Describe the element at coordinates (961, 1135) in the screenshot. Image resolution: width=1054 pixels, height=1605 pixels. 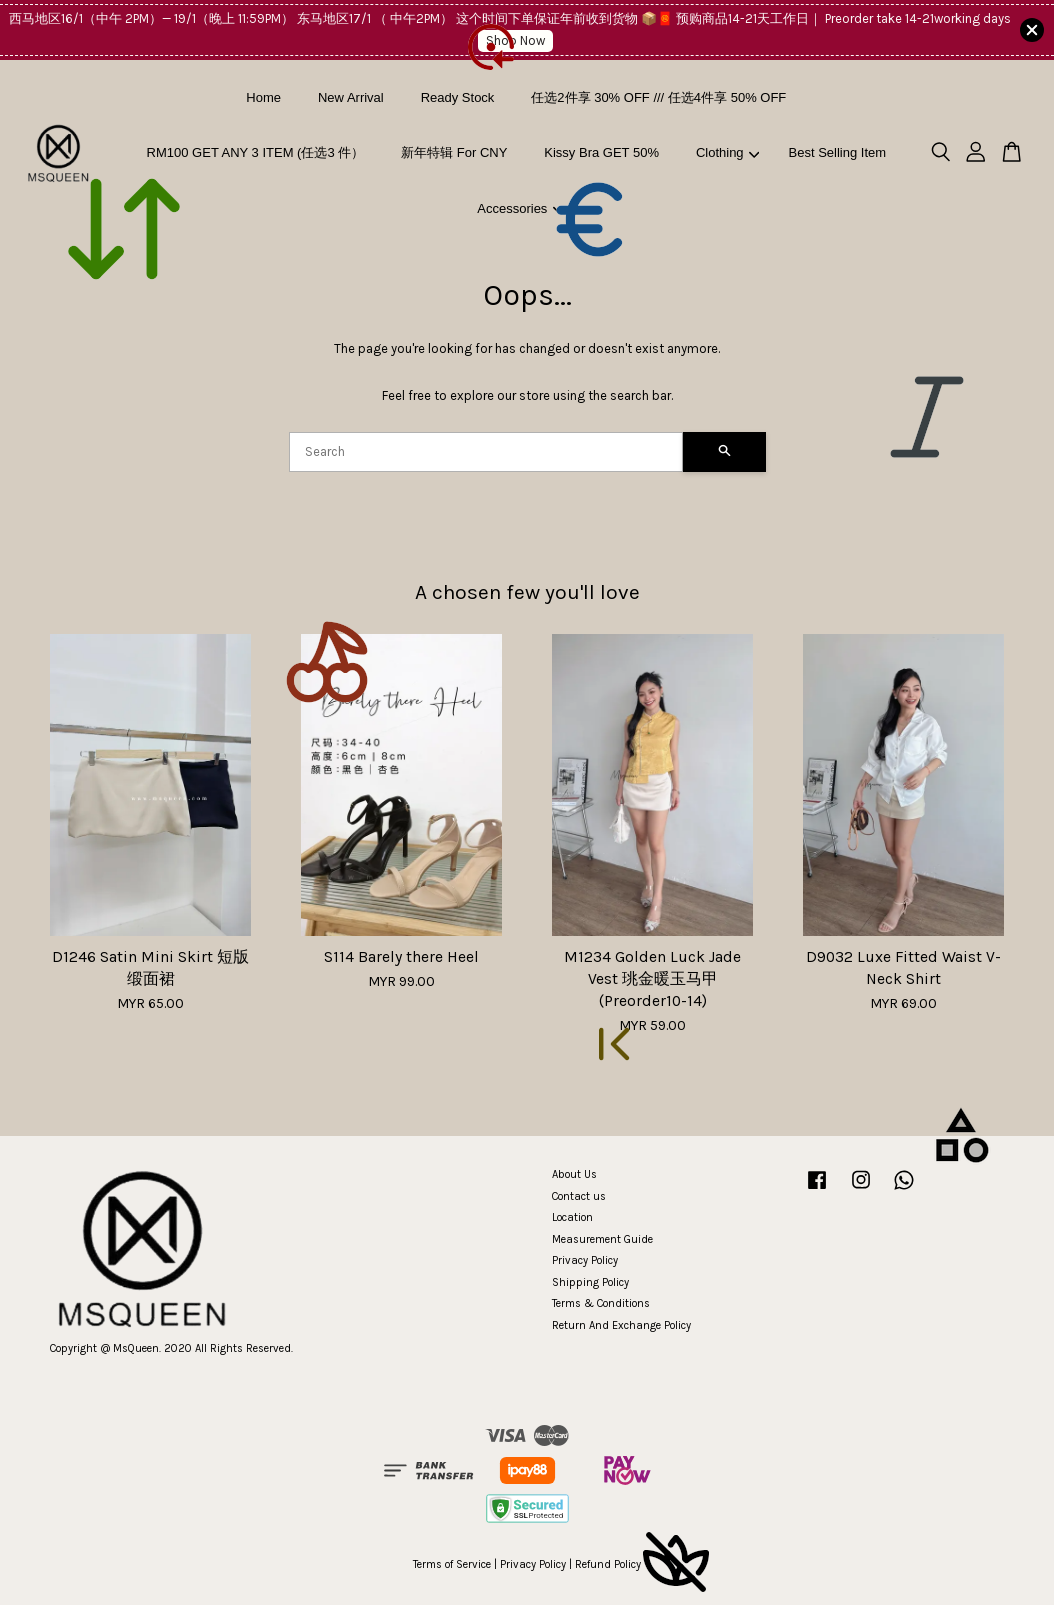
I see `browse or filter by category` at that location.